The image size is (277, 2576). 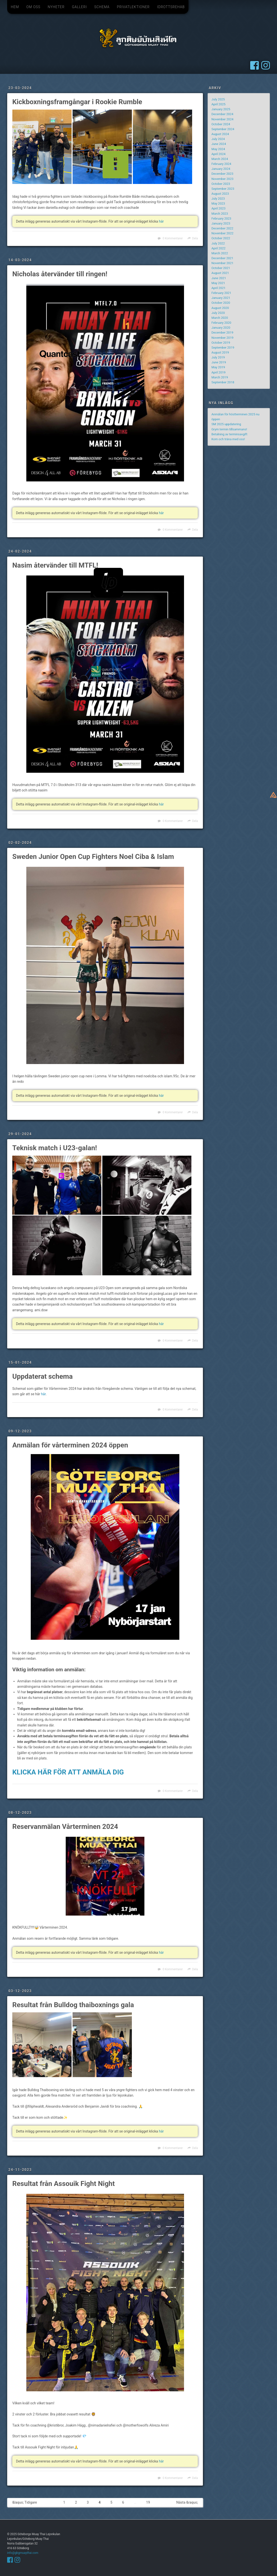 I want to click on quantcast company logo, so click(x=60, y=354).